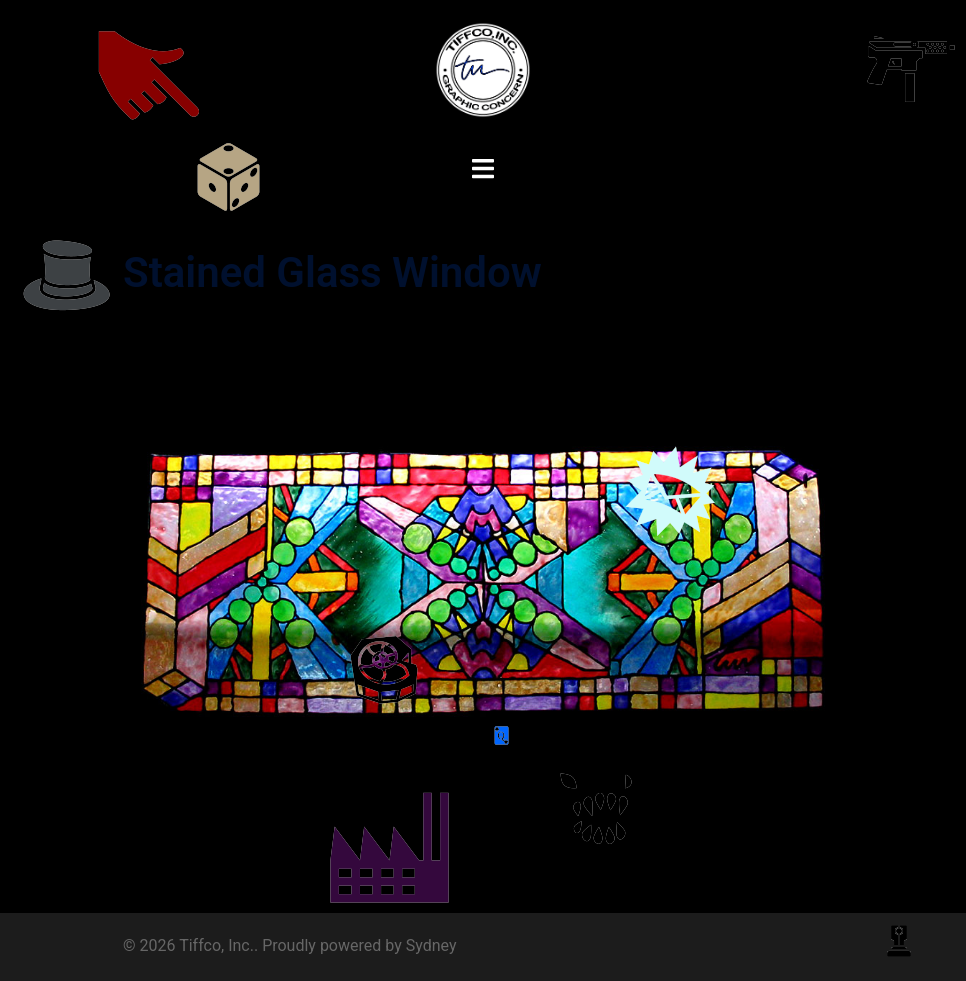  I want to click on indicates a dangerous creature or enemy type, so click(595, 806).